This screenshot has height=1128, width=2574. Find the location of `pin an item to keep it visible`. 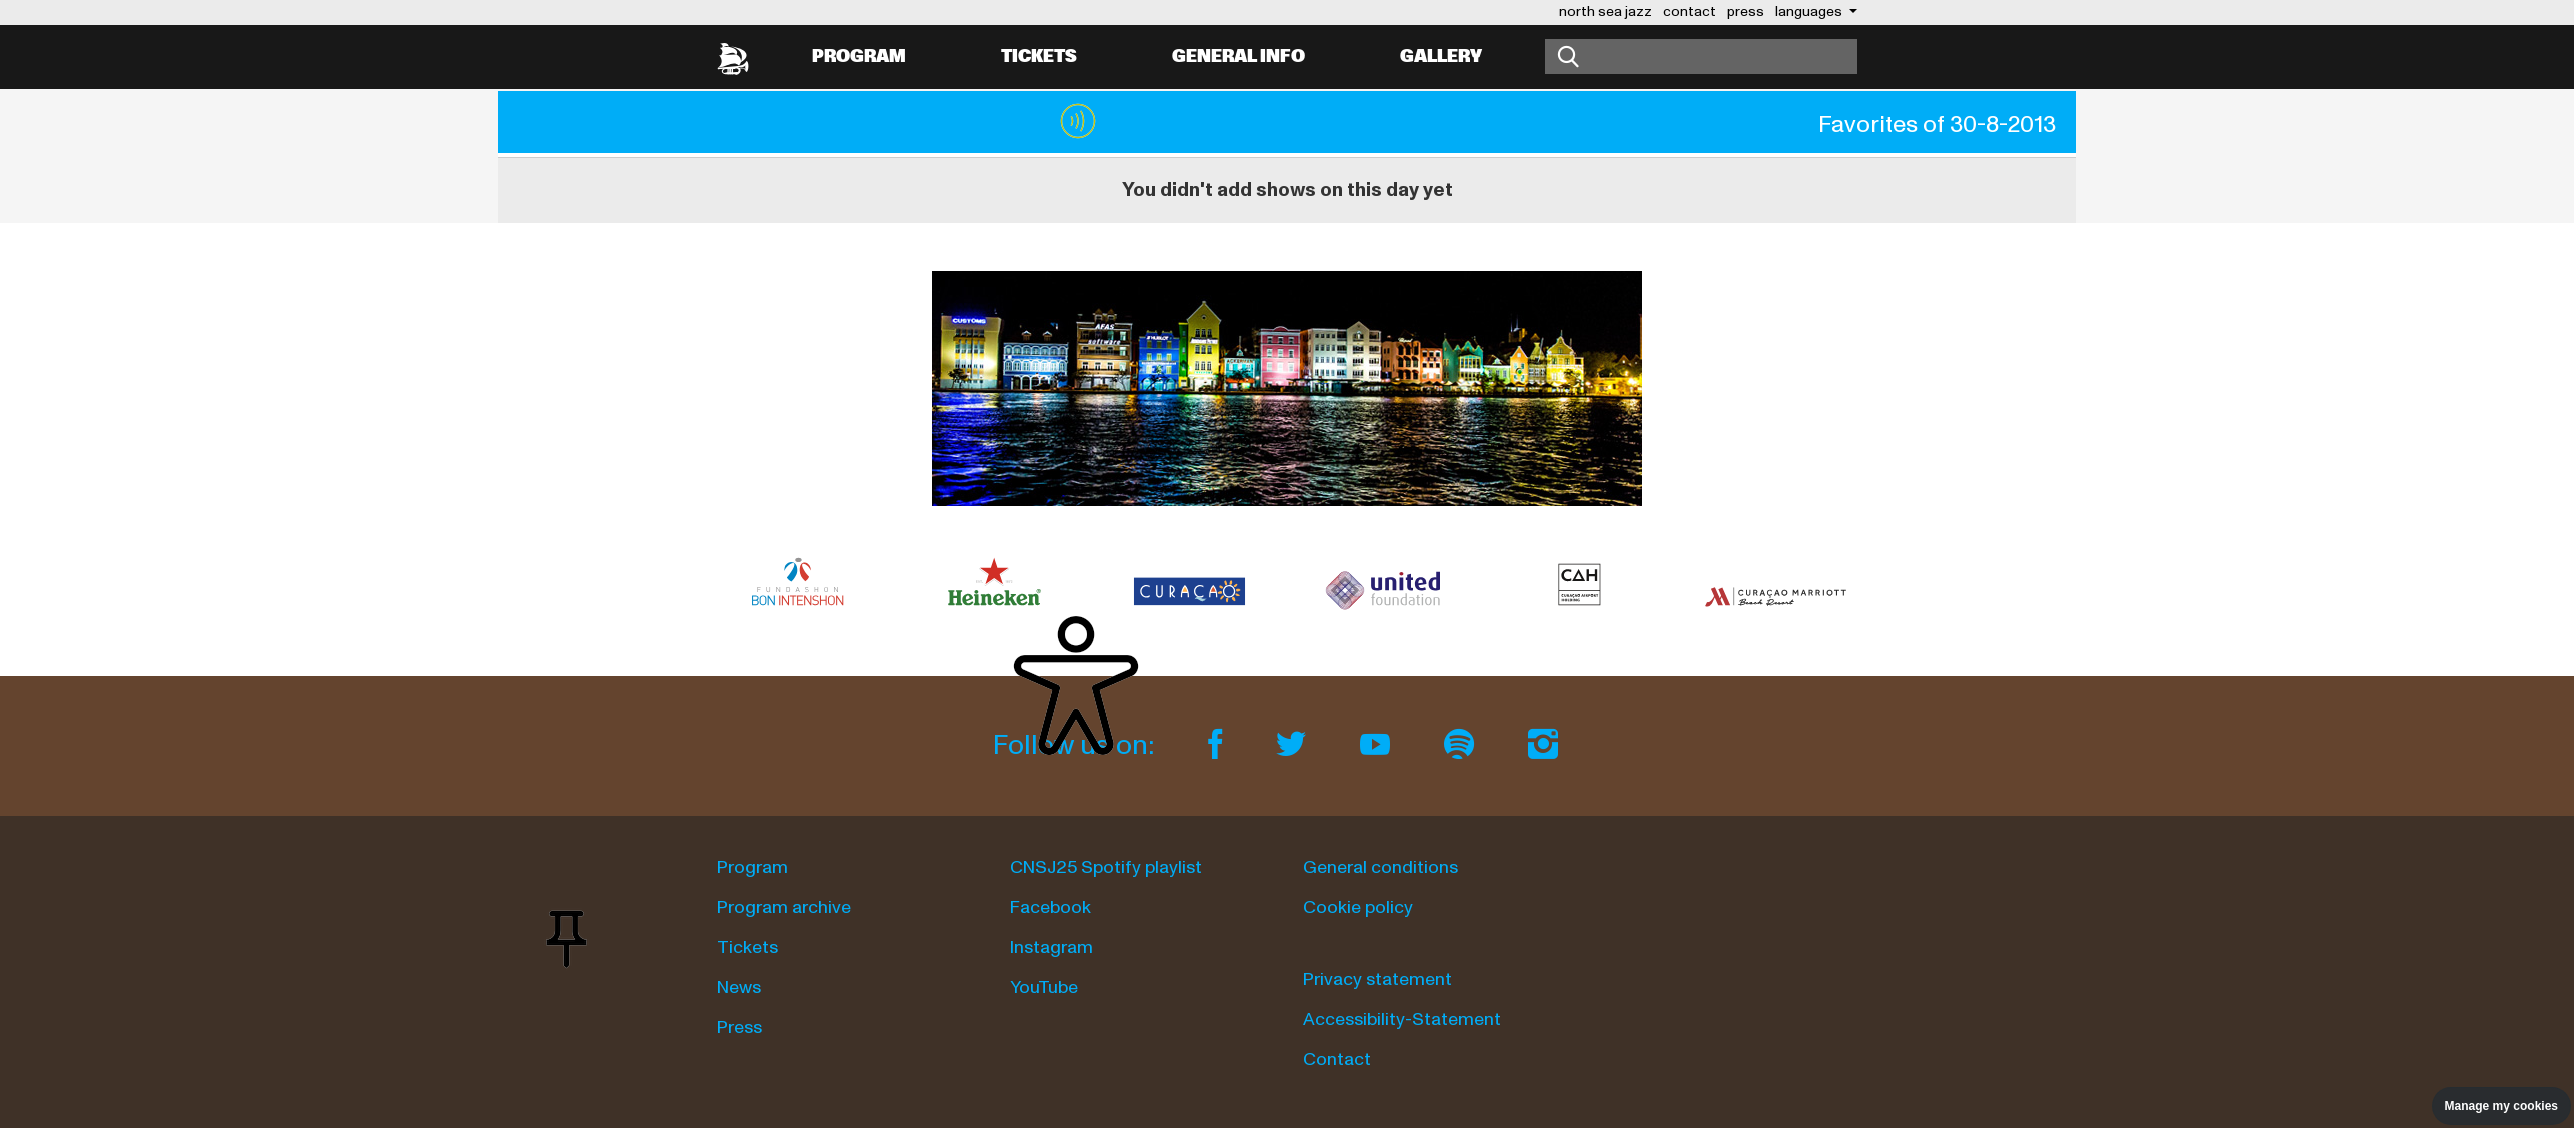

pin an item to keep it visible is located at coordinates (566, 939).